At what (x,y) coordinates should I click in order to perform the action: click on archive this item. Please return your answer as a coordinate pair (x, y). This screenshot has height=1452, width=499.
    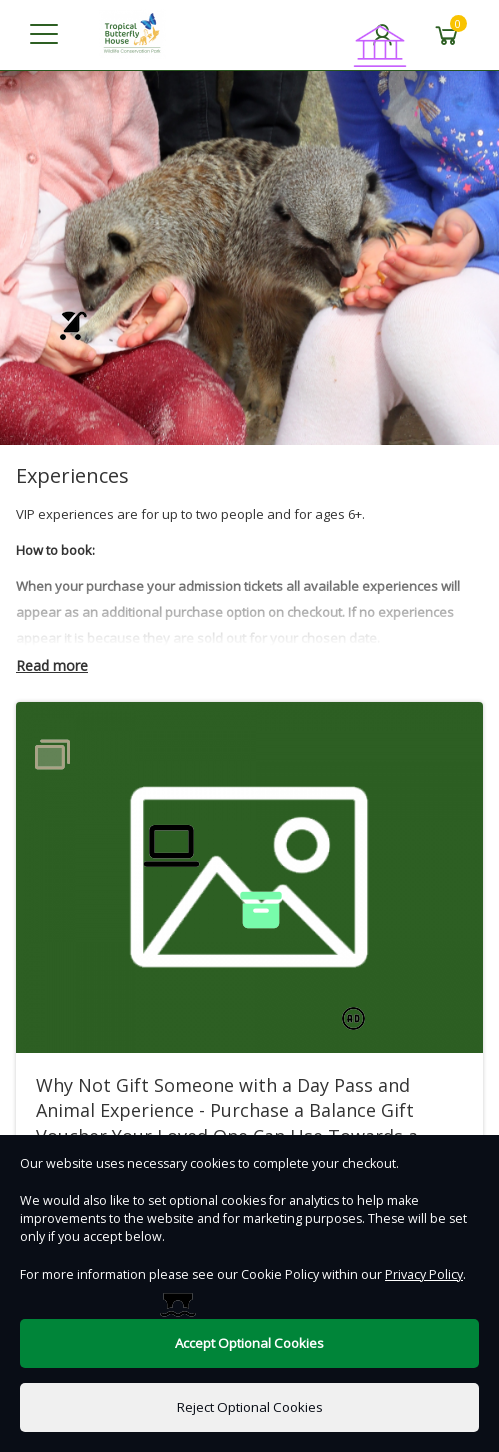
    Looking at the image, I should click on (261, 910).